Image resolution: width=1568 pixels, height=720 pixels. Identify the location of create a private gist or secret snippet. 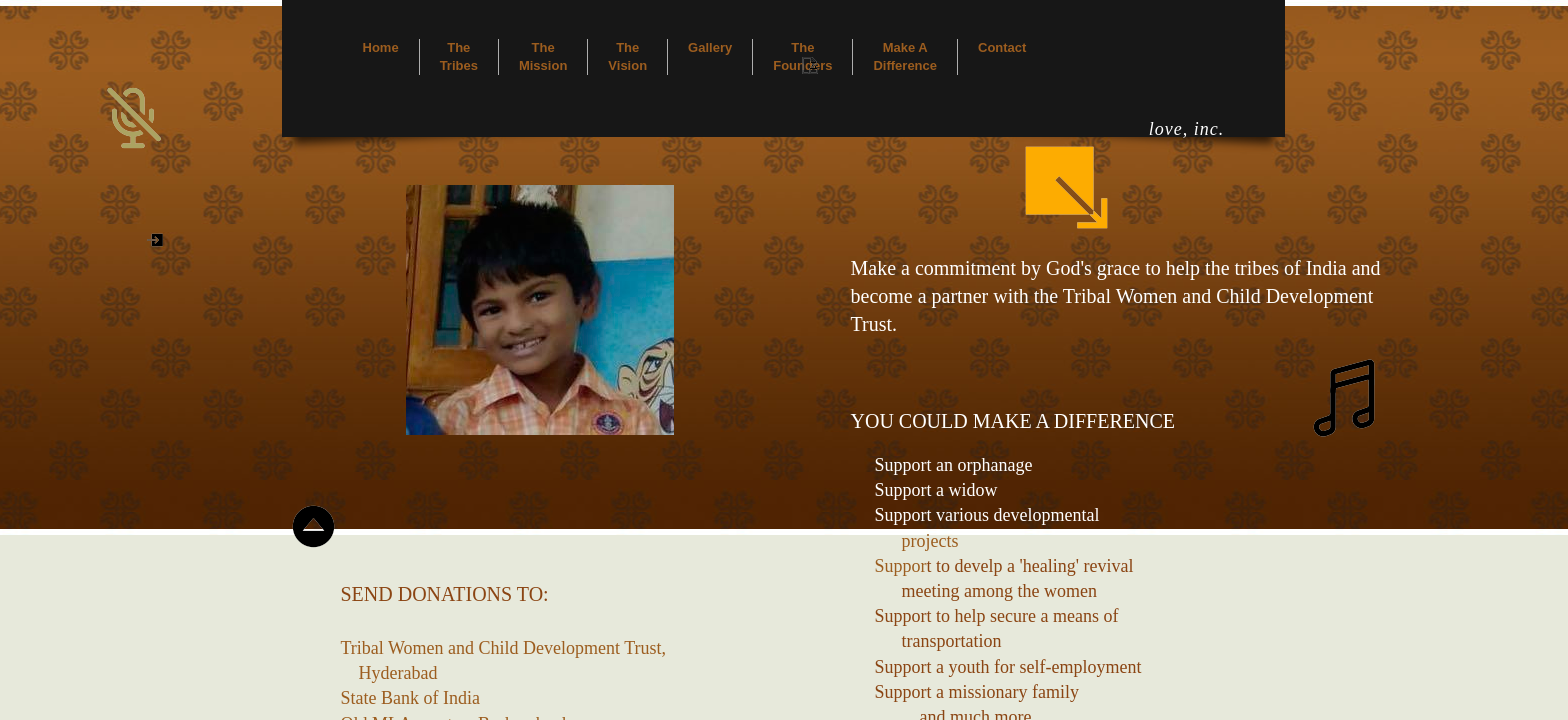
(809, 65).